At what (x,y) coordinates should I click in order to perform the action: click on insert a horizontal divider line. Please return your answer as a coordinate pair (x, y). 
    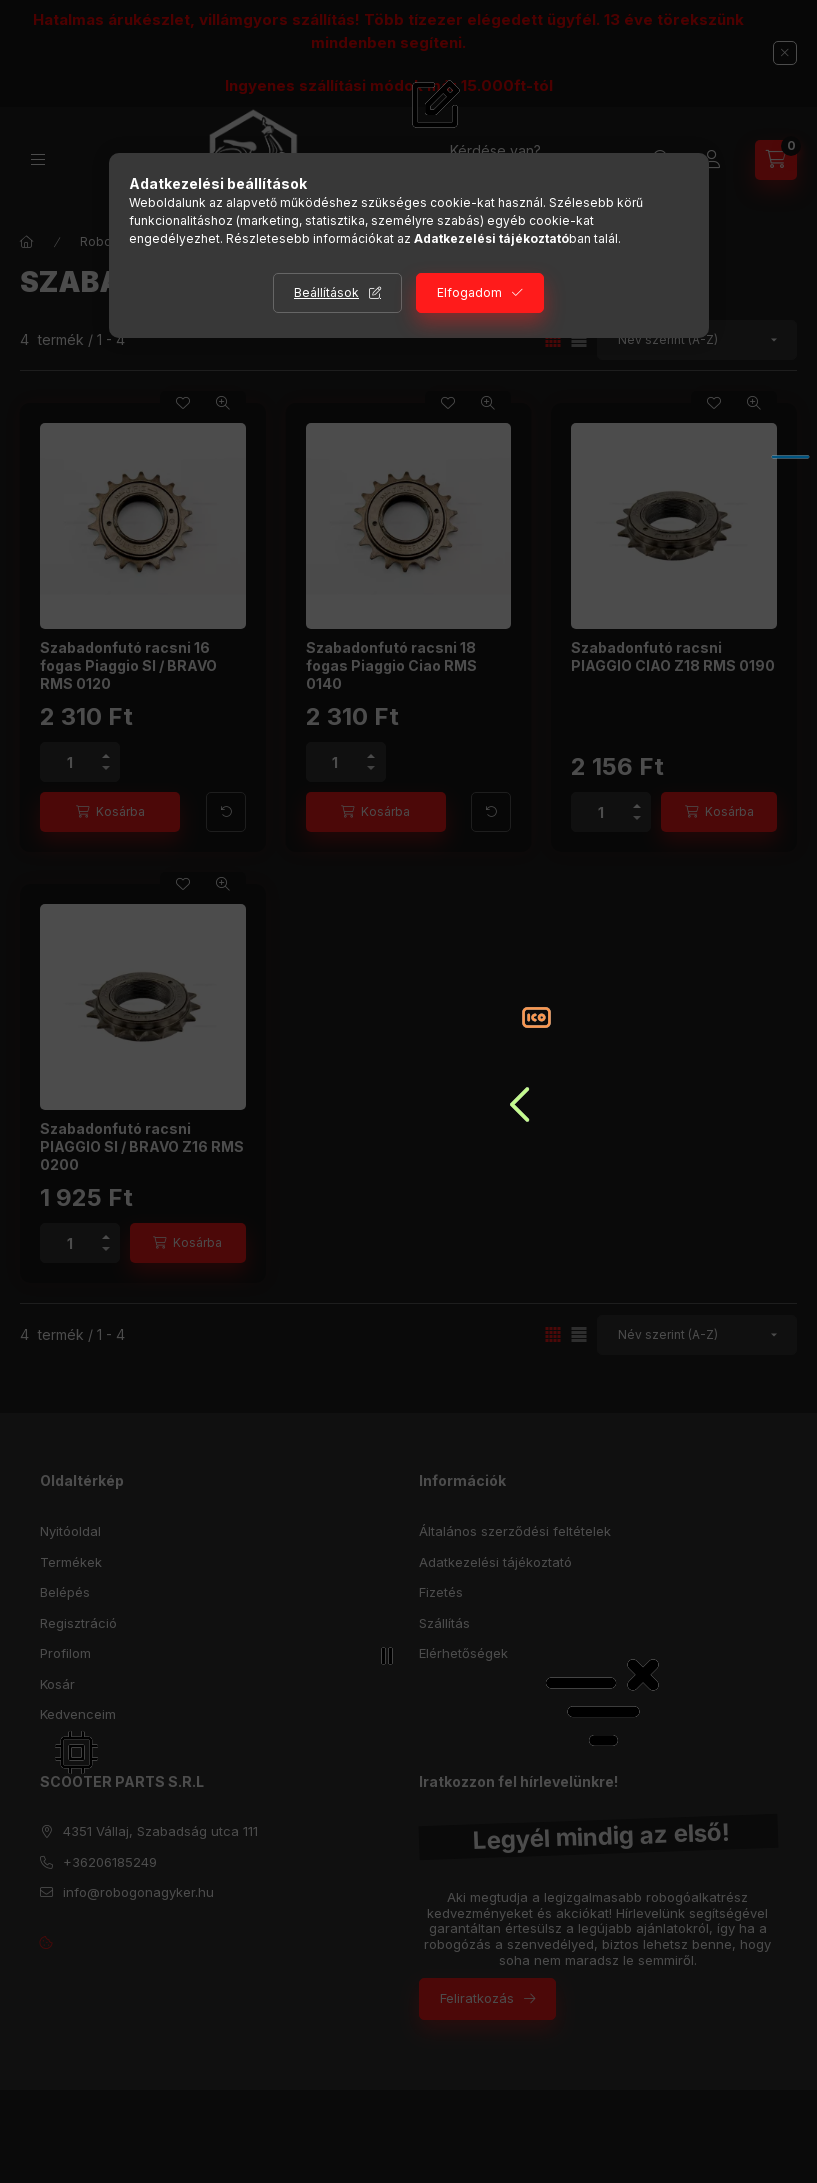
    Looking at the image, I should click on (790, 455).